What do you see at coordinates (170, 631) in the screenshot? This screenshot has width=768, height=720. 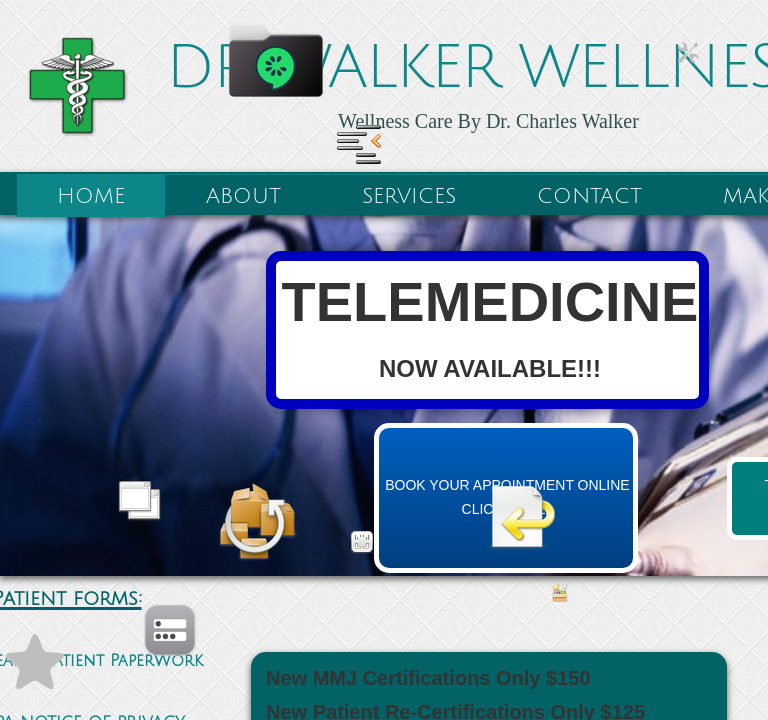 I see `access login and authentication settings` at bounding box center [170, 631].